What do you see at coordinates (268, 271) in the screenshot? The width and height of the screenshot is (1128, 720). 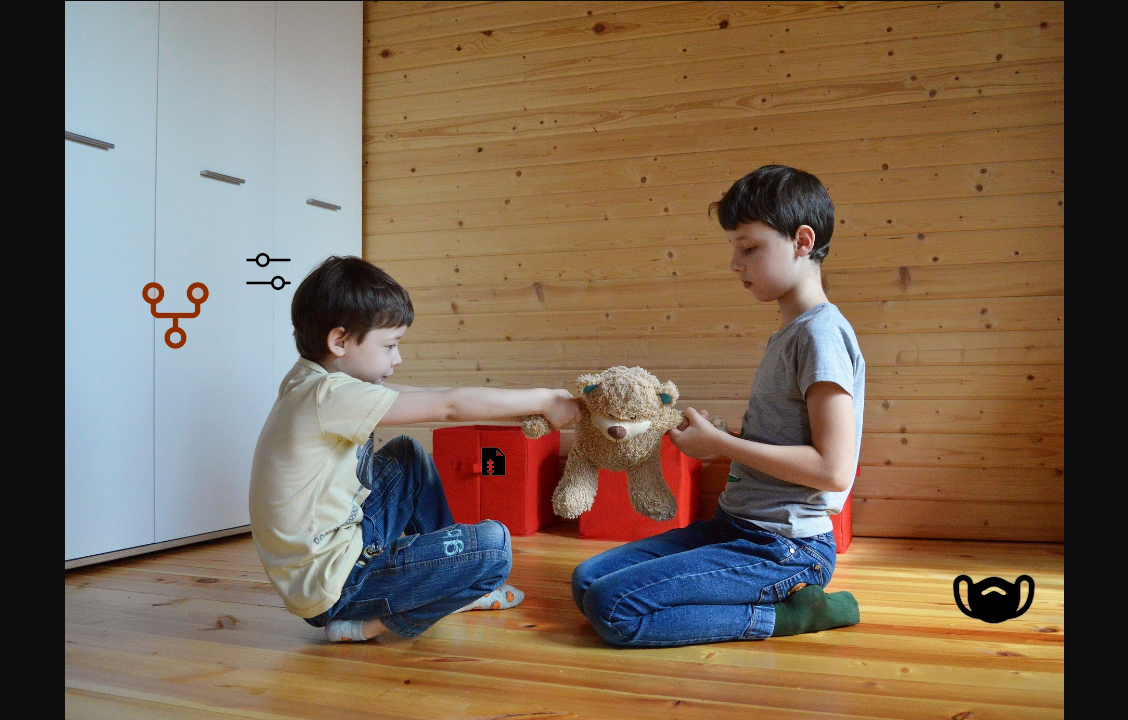 I see `adjust settings or preferences` at bounding box center [268, 271].